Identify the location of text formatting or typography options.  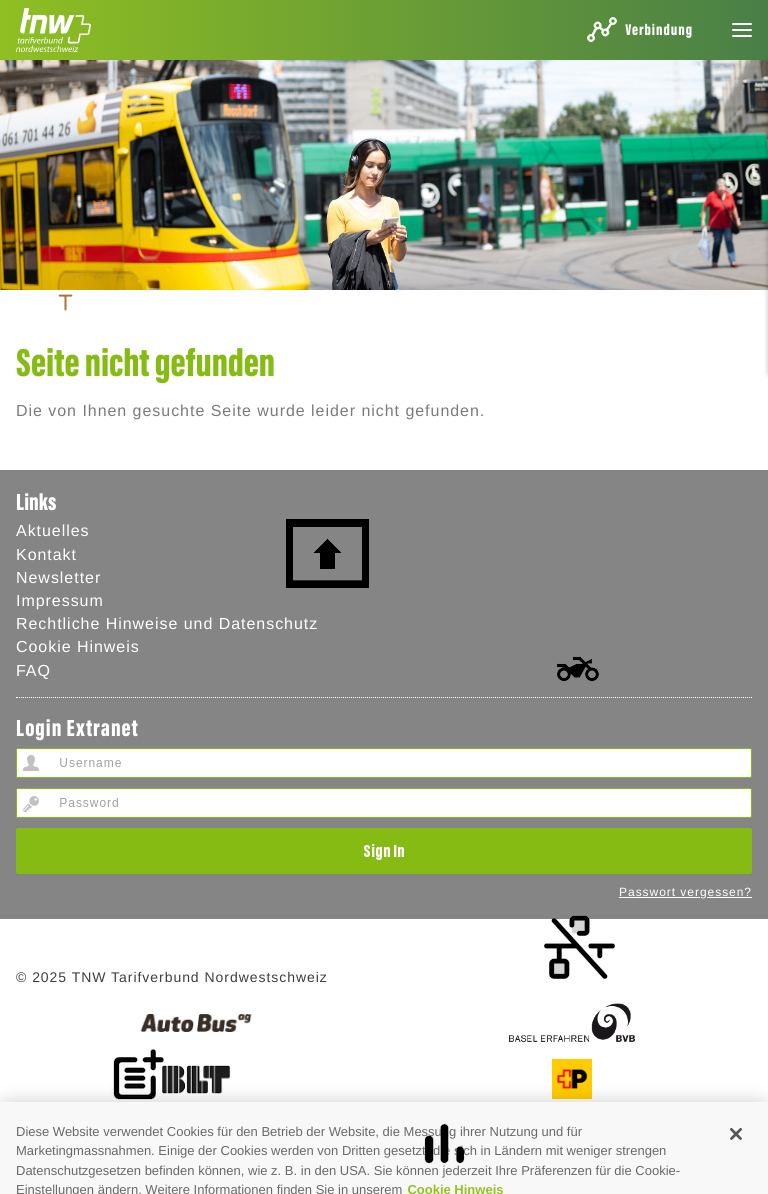
(65, 302).